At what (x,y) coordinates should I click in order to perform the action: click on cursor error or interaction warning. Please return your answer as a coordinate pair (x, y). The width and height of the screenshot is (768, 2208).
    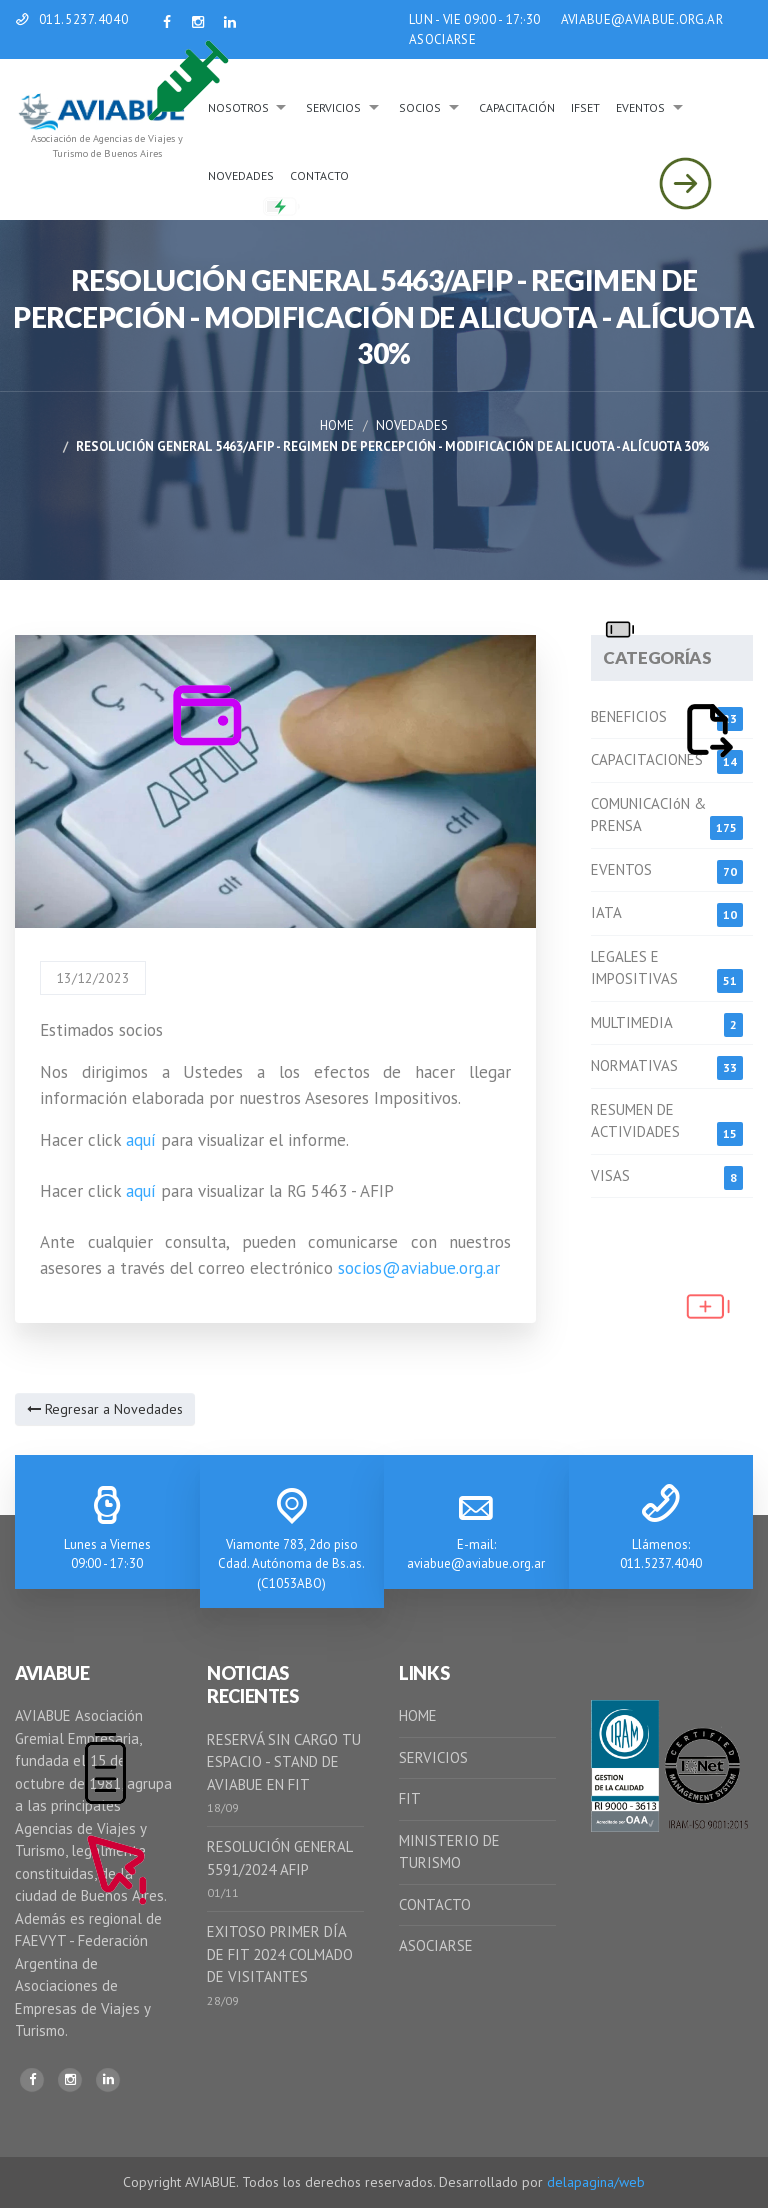
    Looking at the image, I should click on (118, 1866).